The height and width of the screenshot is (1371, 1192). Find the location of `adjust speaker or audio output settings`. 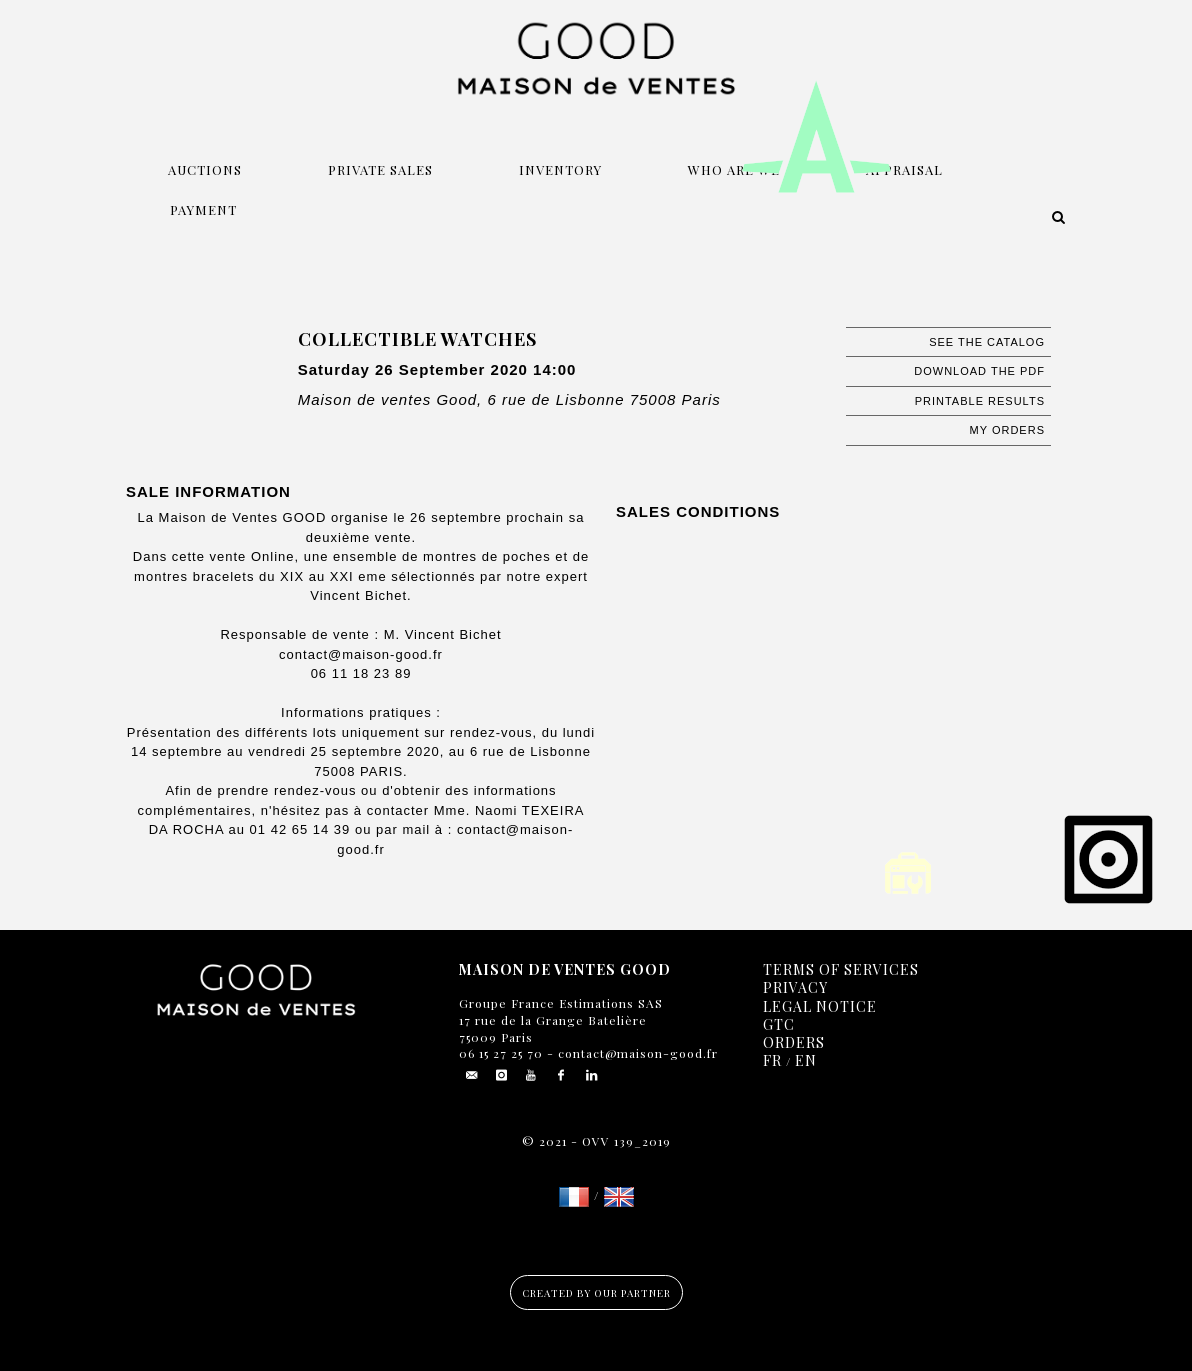

adjust speaker or audio output settings is located at coordinates (1108, 859).